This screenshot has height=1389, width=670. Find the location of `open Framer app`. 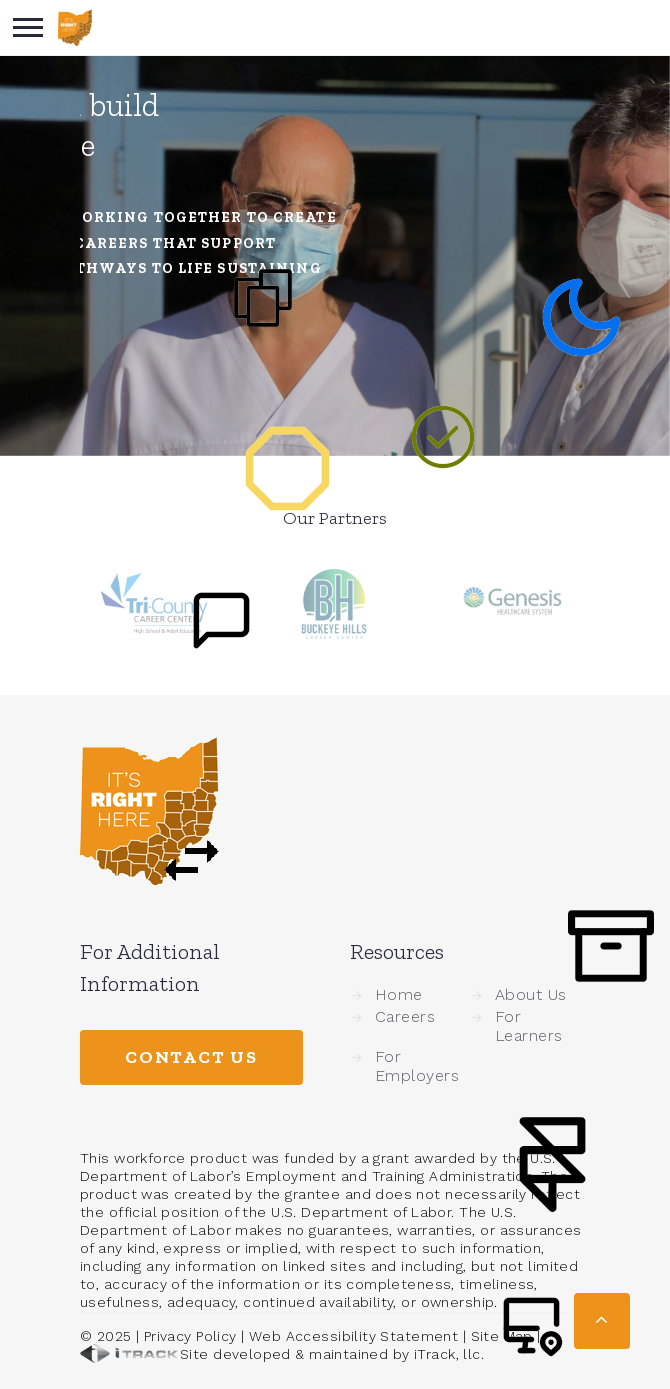

open Framer app is located at coordinates (552, 1162).